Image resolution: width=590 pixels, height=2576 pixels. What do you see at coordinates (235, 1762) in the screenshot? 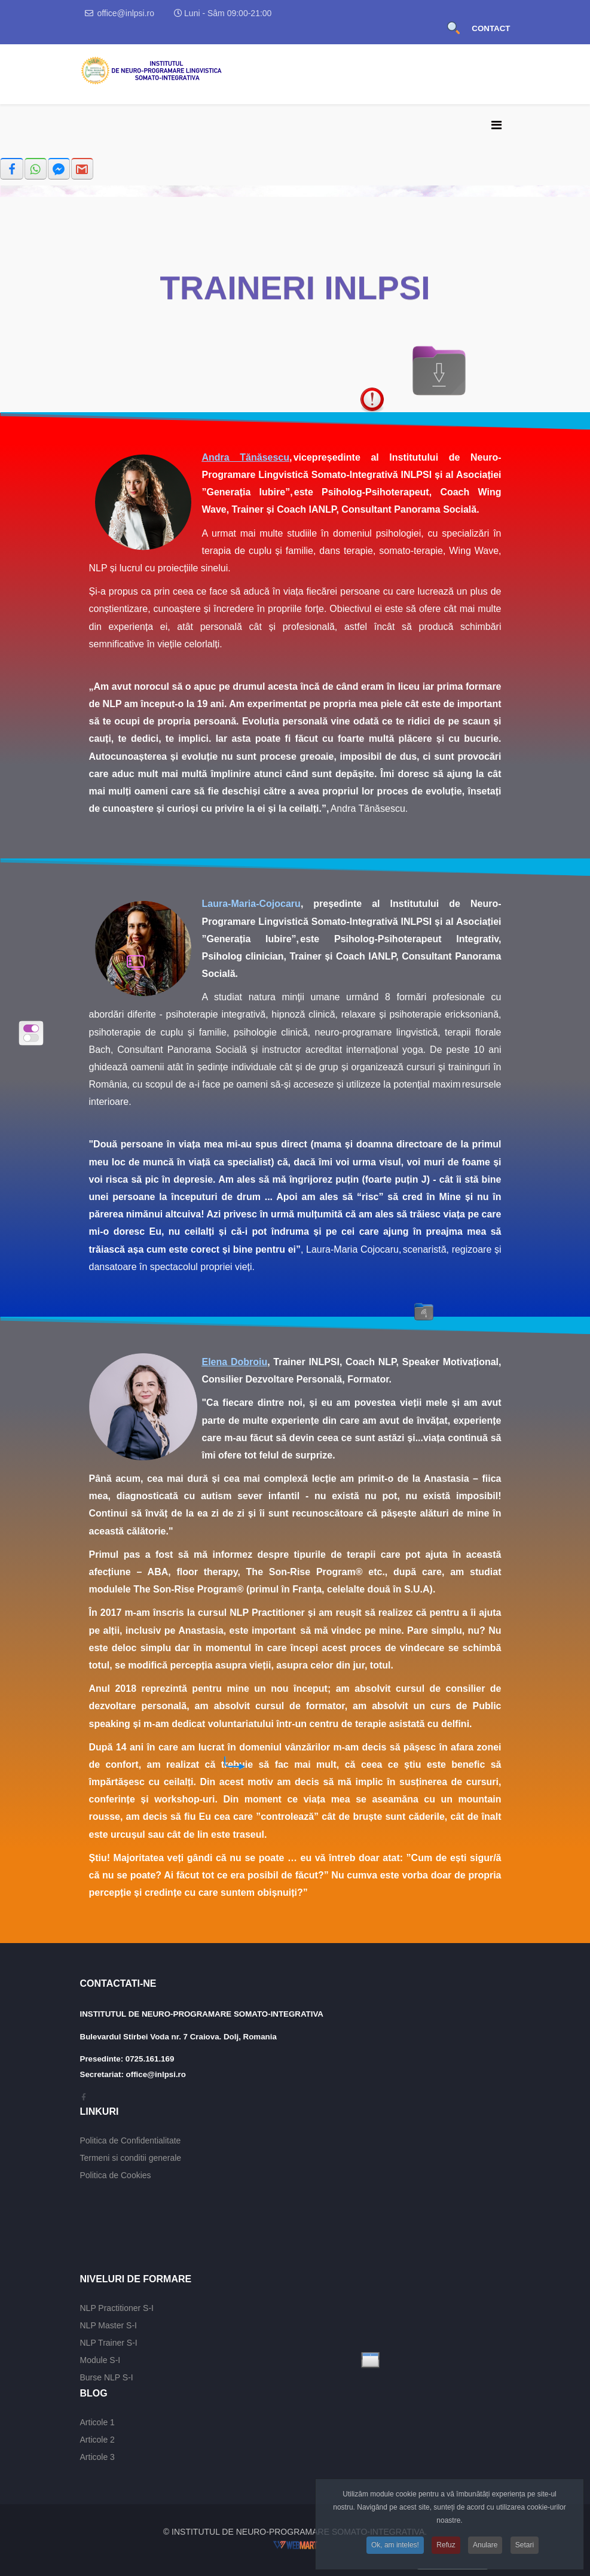
I see `forward an email to another recipient` at bounding box center [235, 1762].